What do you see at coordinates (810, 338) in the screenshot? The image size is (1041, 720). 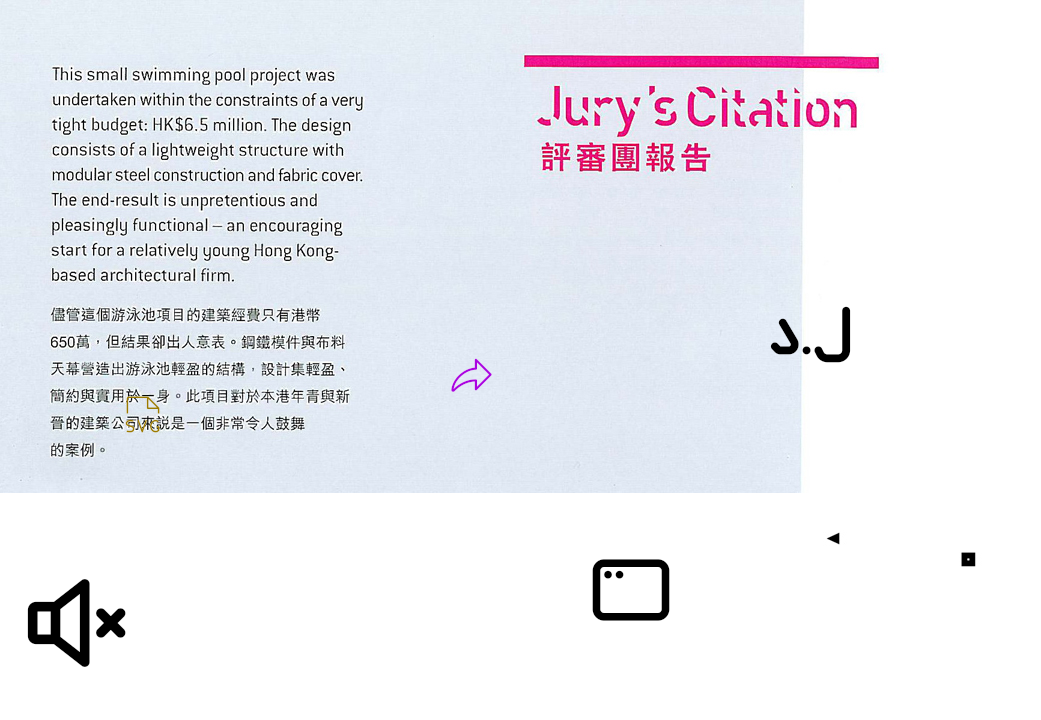 I see `represents Libyan dinar currency` at bounding box center [810, 338].